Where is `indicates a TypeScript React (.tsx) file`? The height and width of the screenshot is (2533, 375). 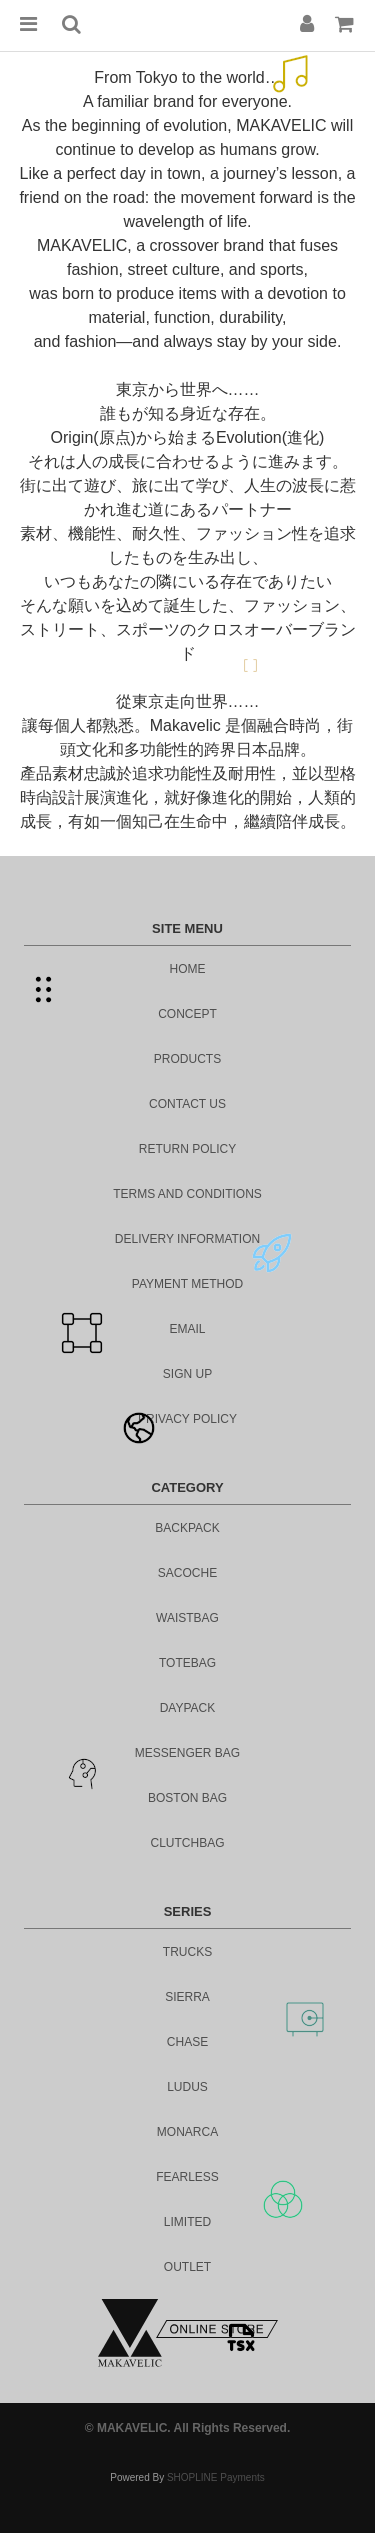 indicates a TypeScript React (.tsx) file is located at coordinates (241, 2338).